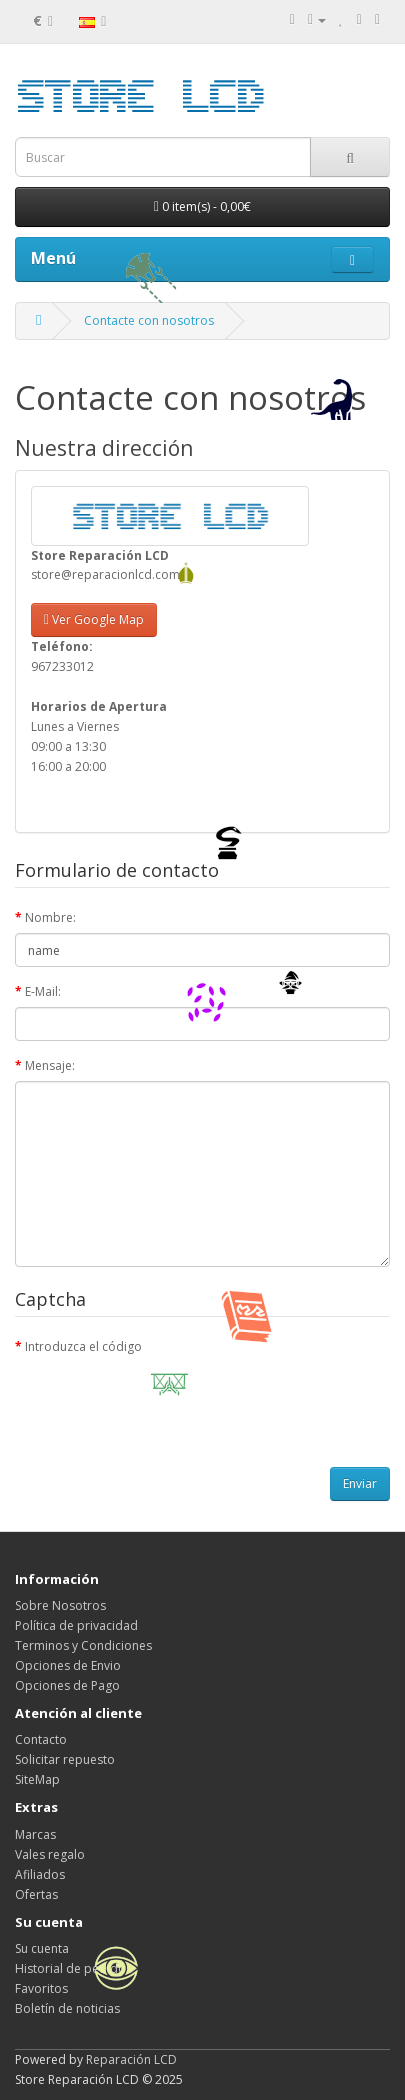  Describe the element at coordinates (152, 278) in the screenshot. I see `strafe or sidestep movement control` at that location.